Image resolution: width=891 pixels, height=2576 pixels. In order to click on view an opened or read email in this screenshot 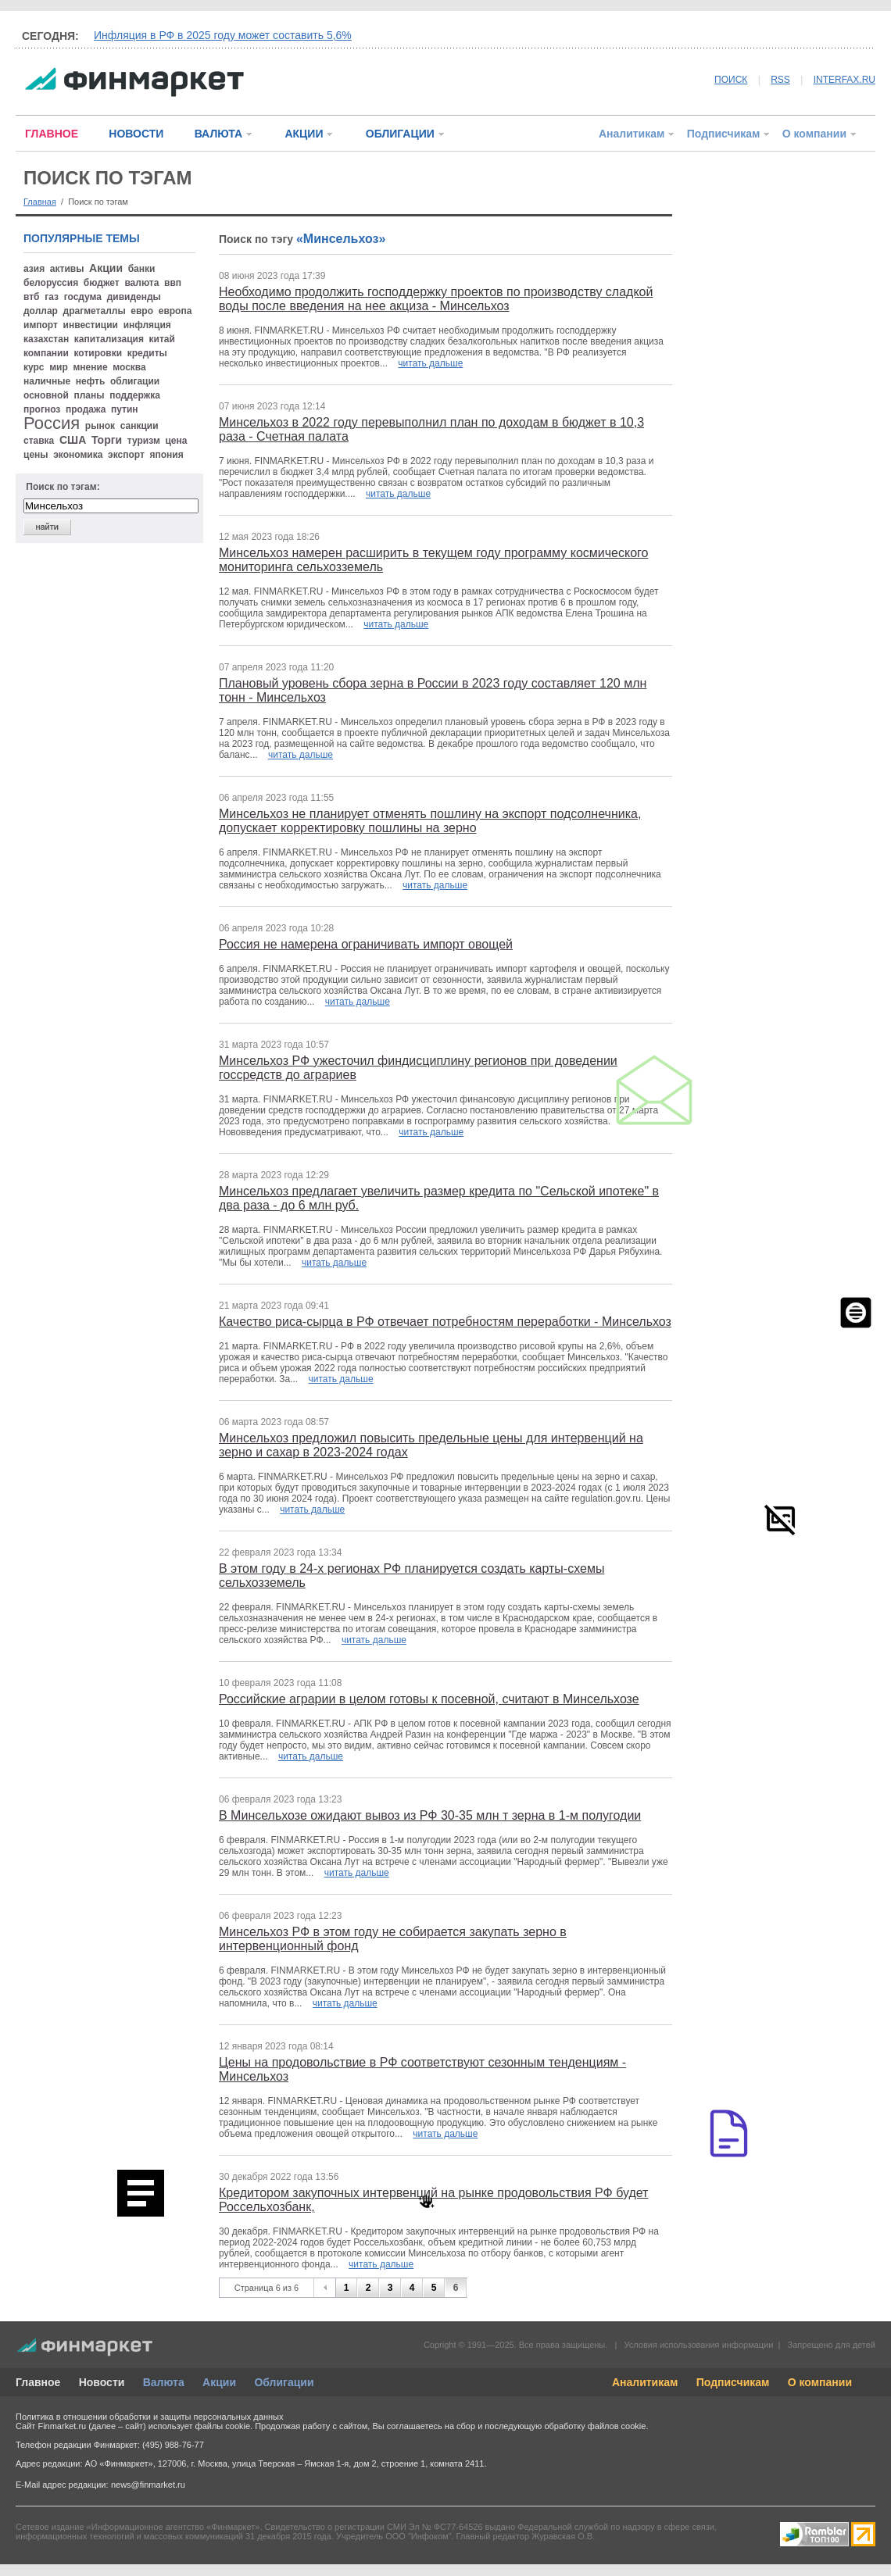, I will do `click(654, 1093)`.